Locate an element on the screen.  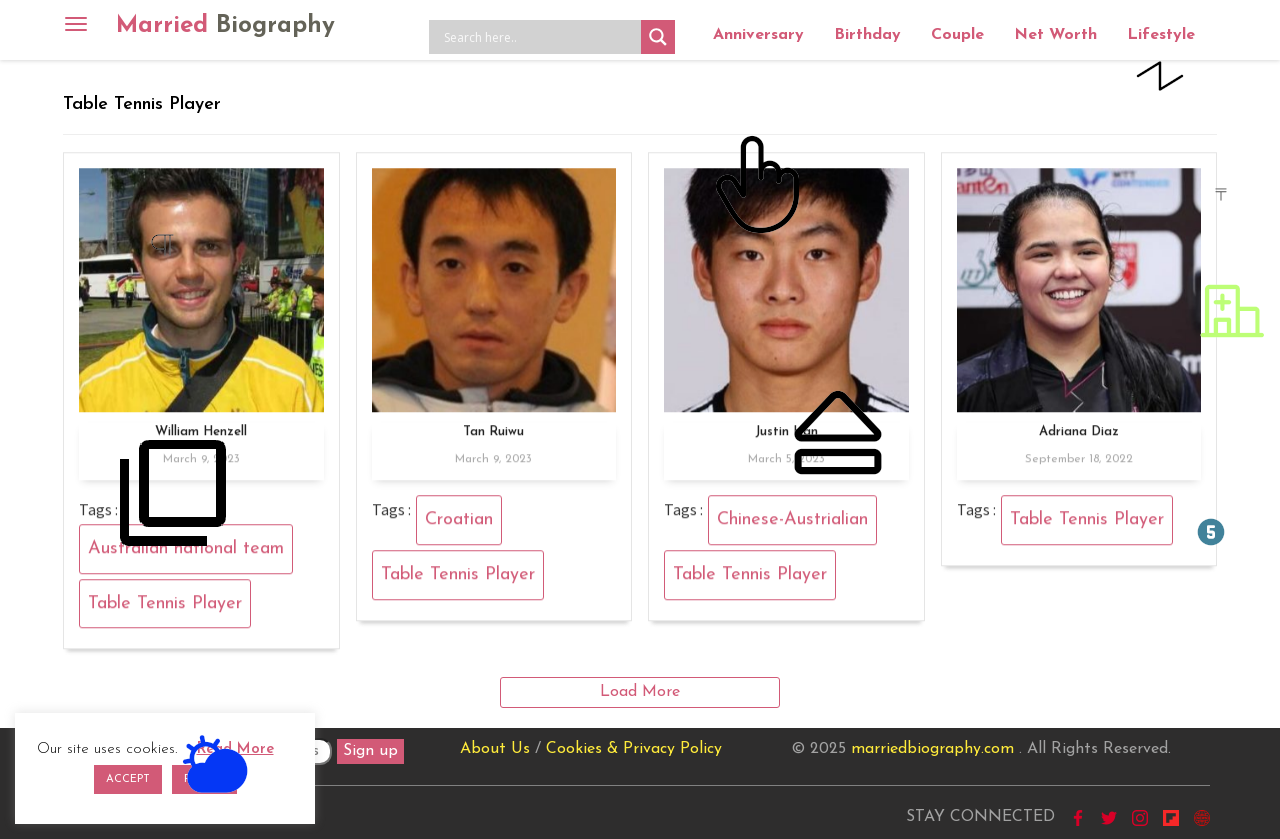
view current weather conditions is located at coordinates (215, 765).